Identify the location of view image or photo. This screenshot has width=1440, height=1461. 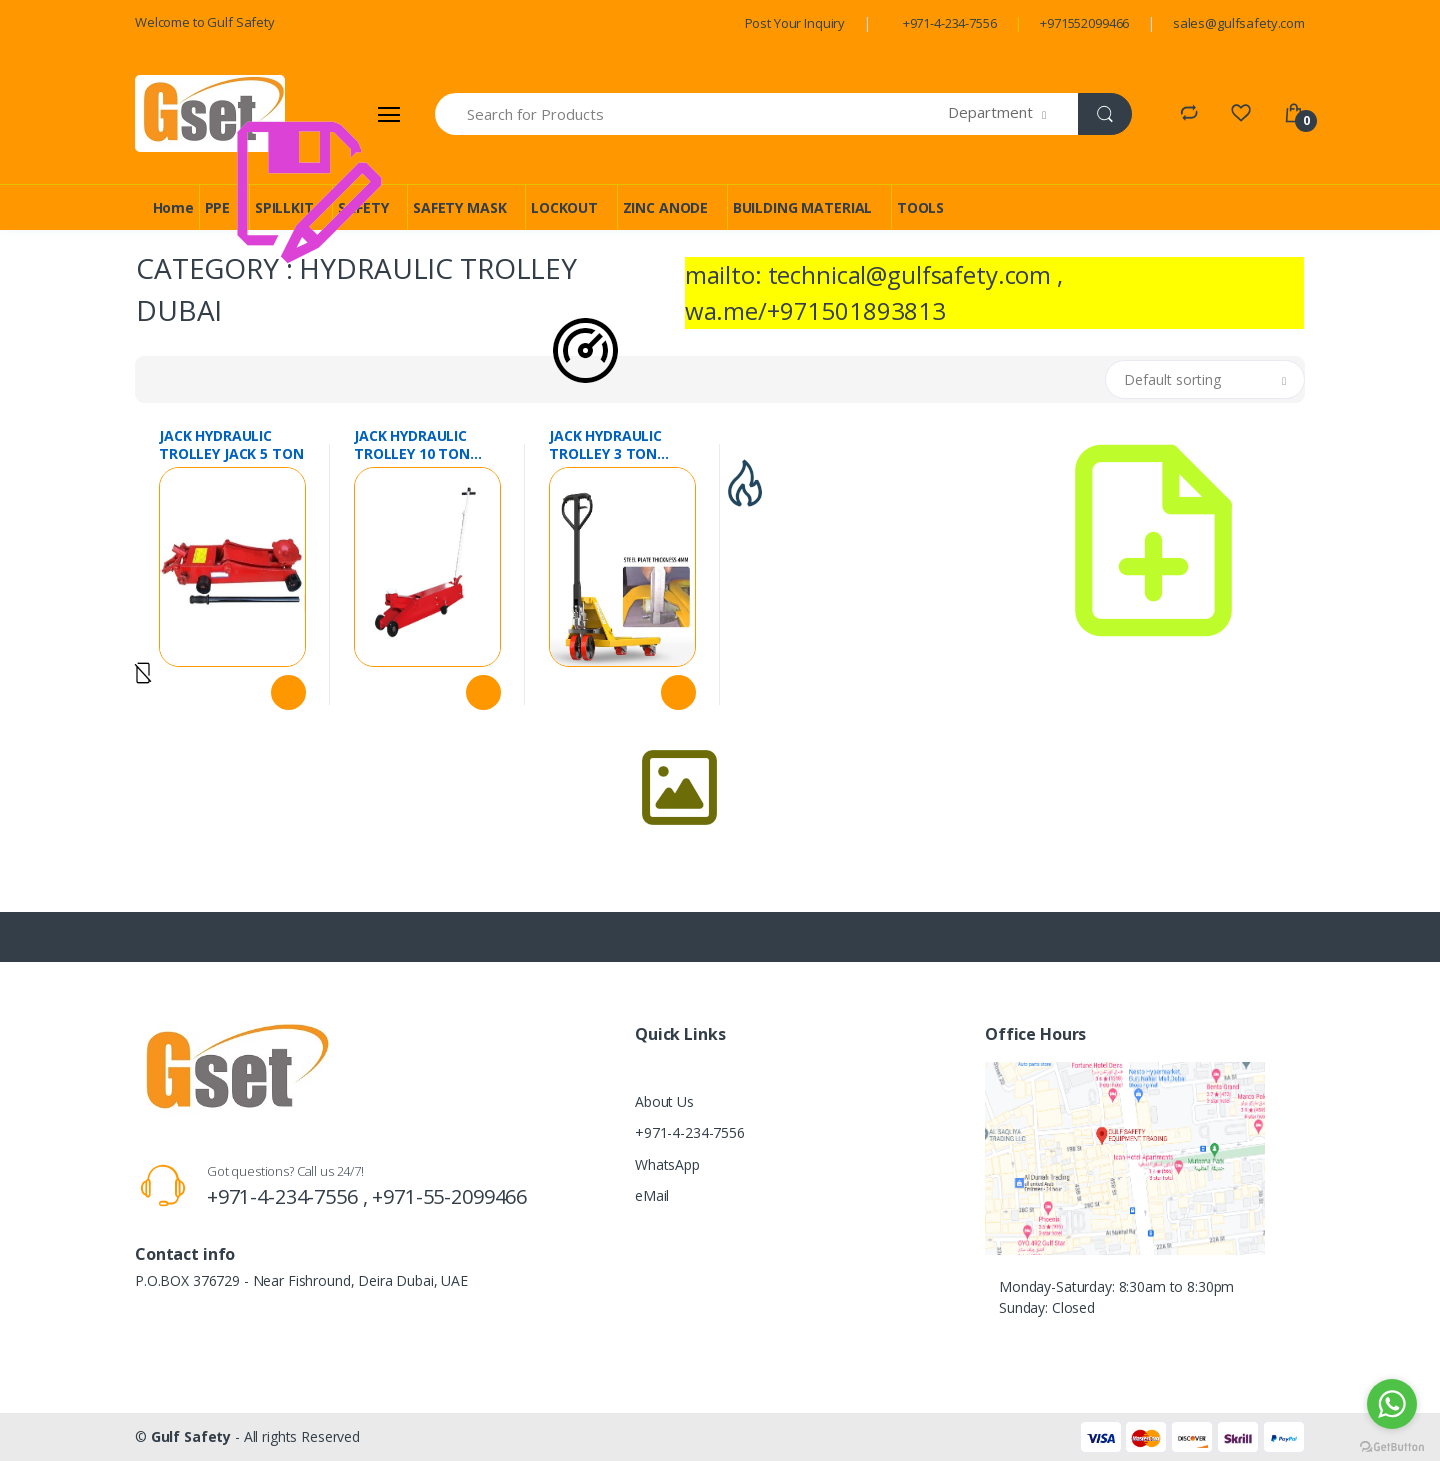
(679, 787).